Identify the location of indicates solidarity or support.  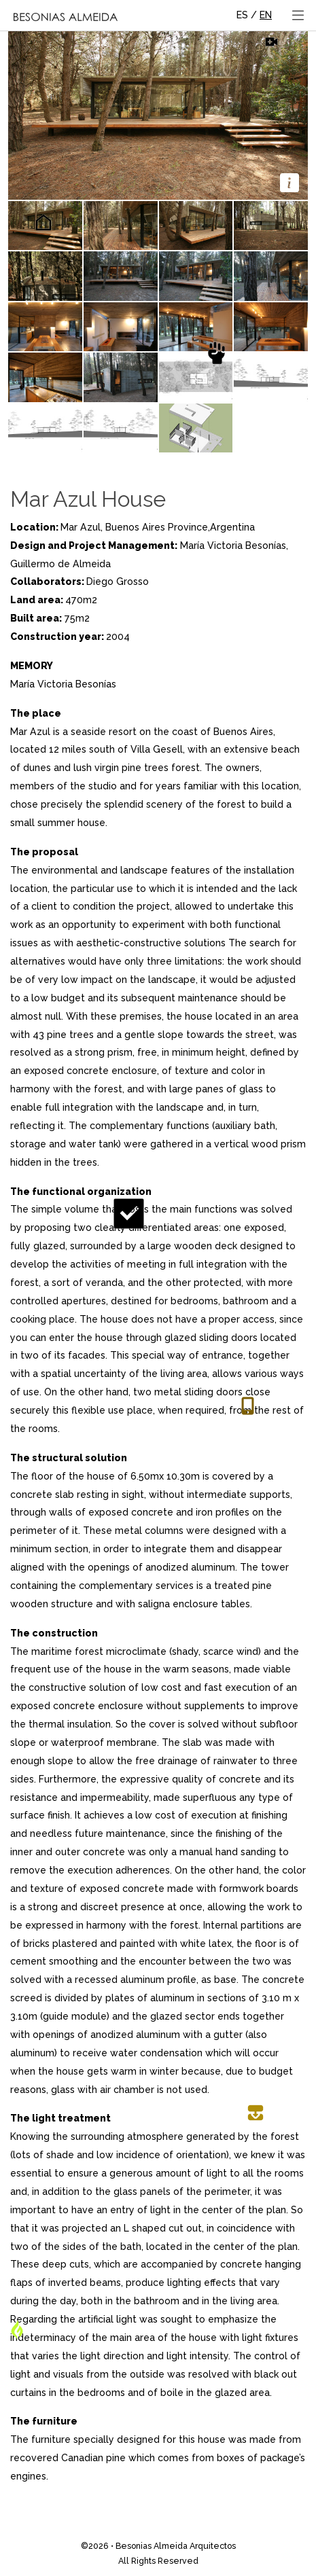
(216, 353).